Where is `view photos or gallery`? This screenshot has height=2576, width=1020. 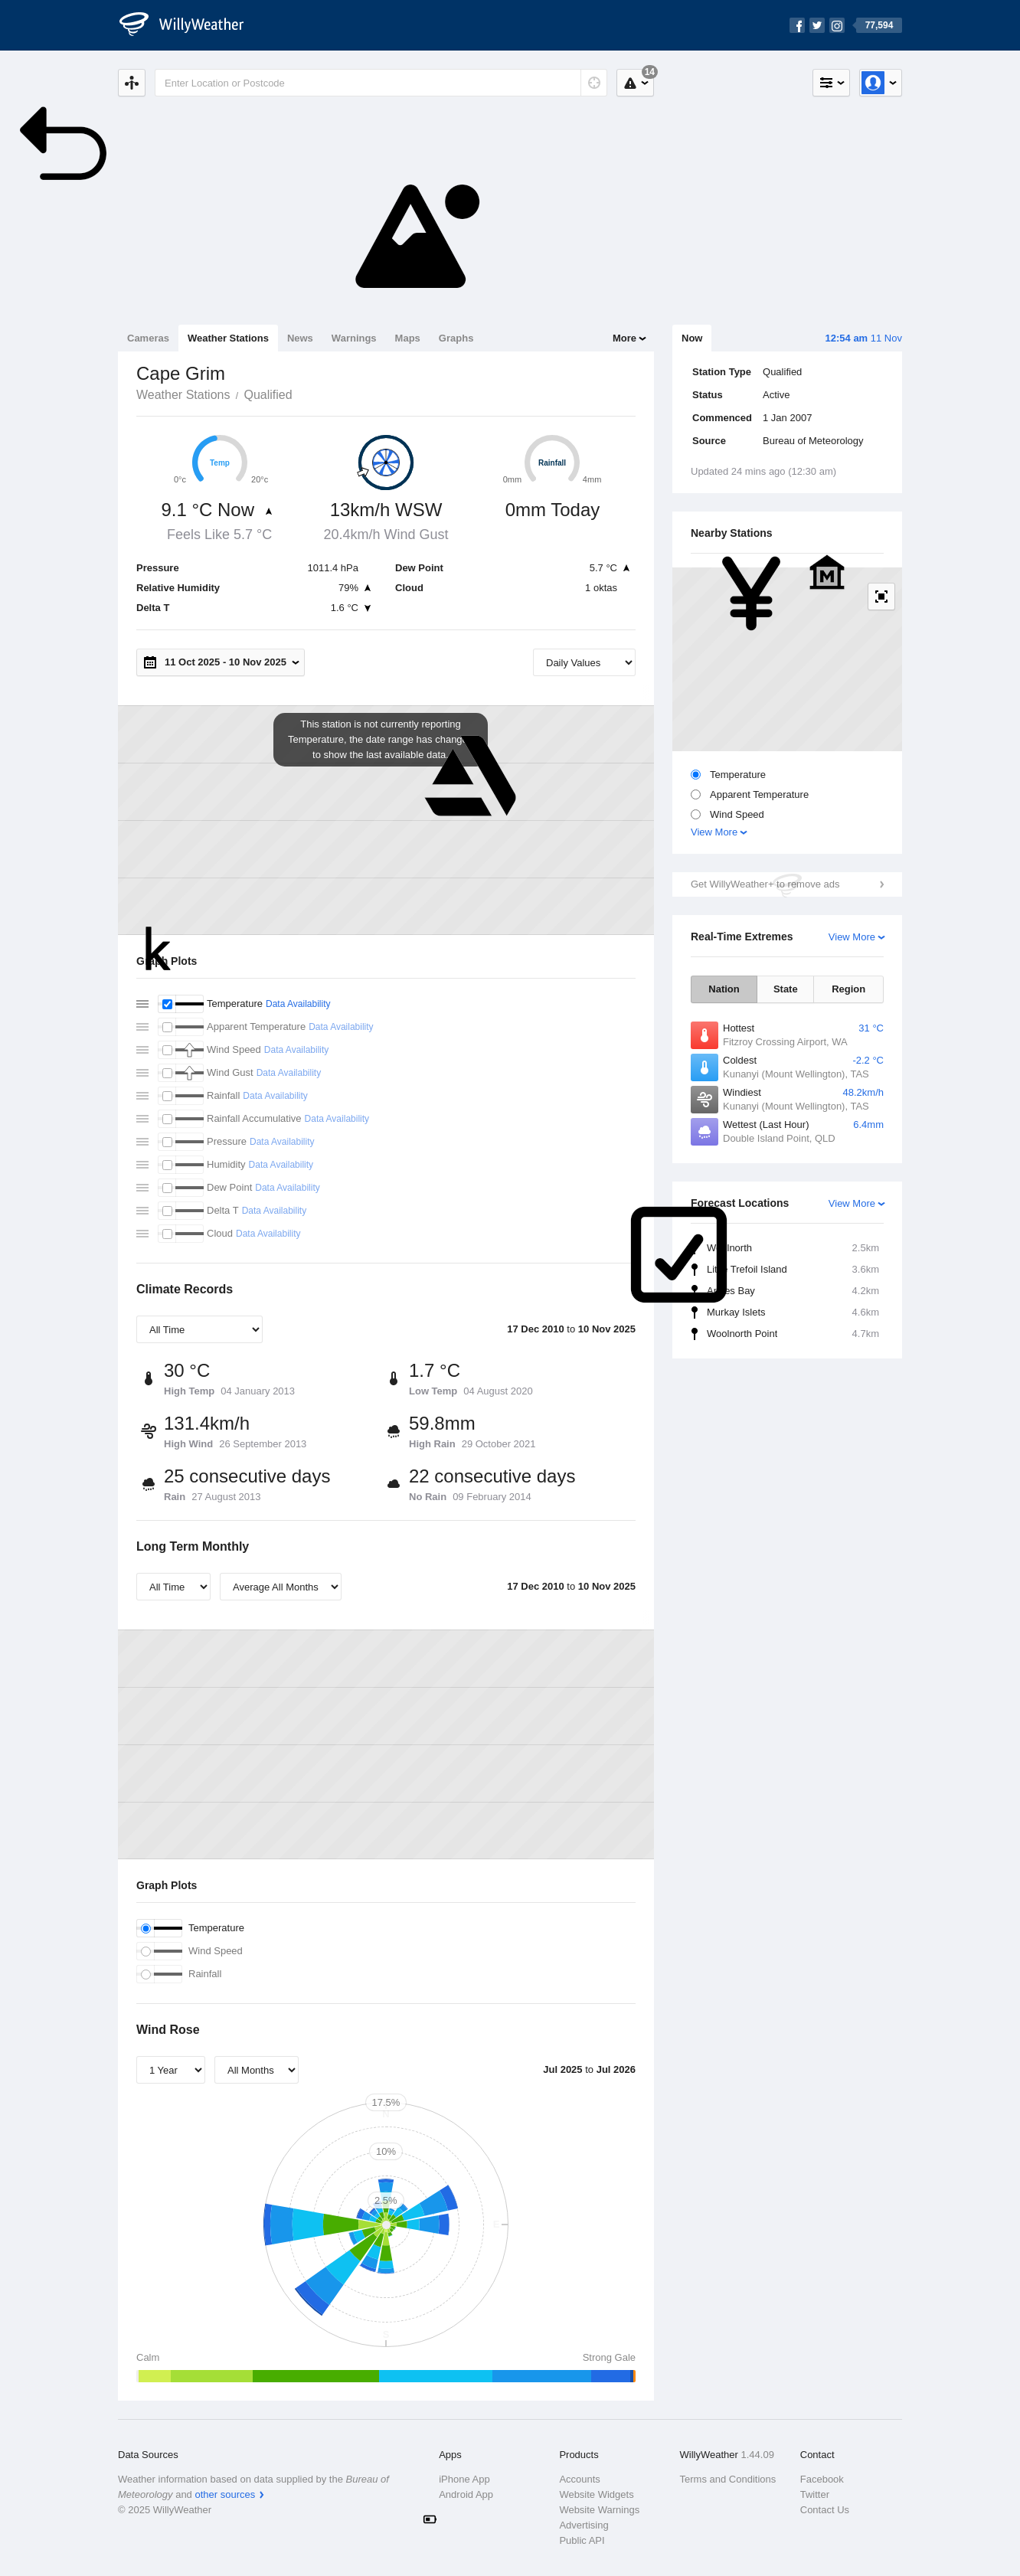 view photos or gallery is located at coordinates (417, 240).